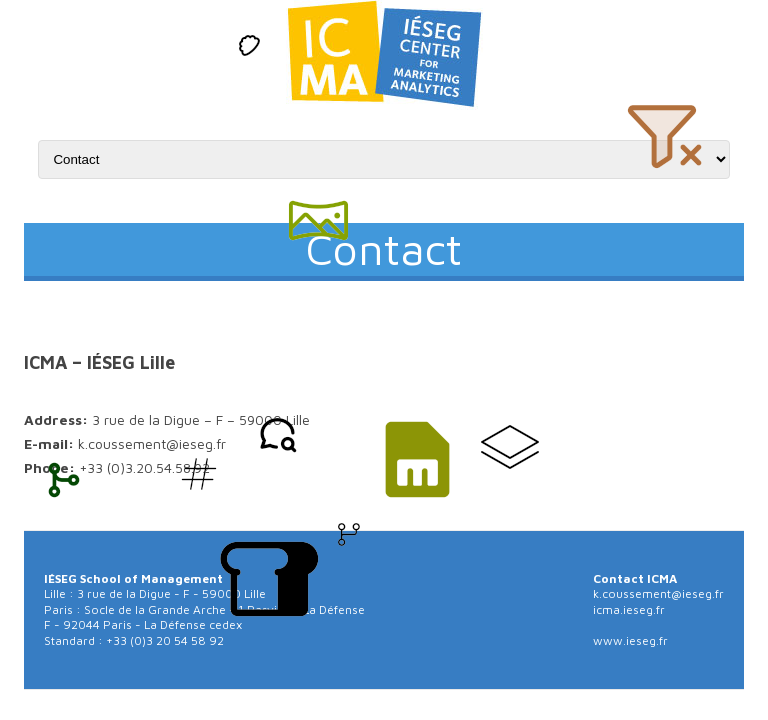  Describe the element at coordinates (318, 220) in the screenshot. I see `view panorama photos` at that location.